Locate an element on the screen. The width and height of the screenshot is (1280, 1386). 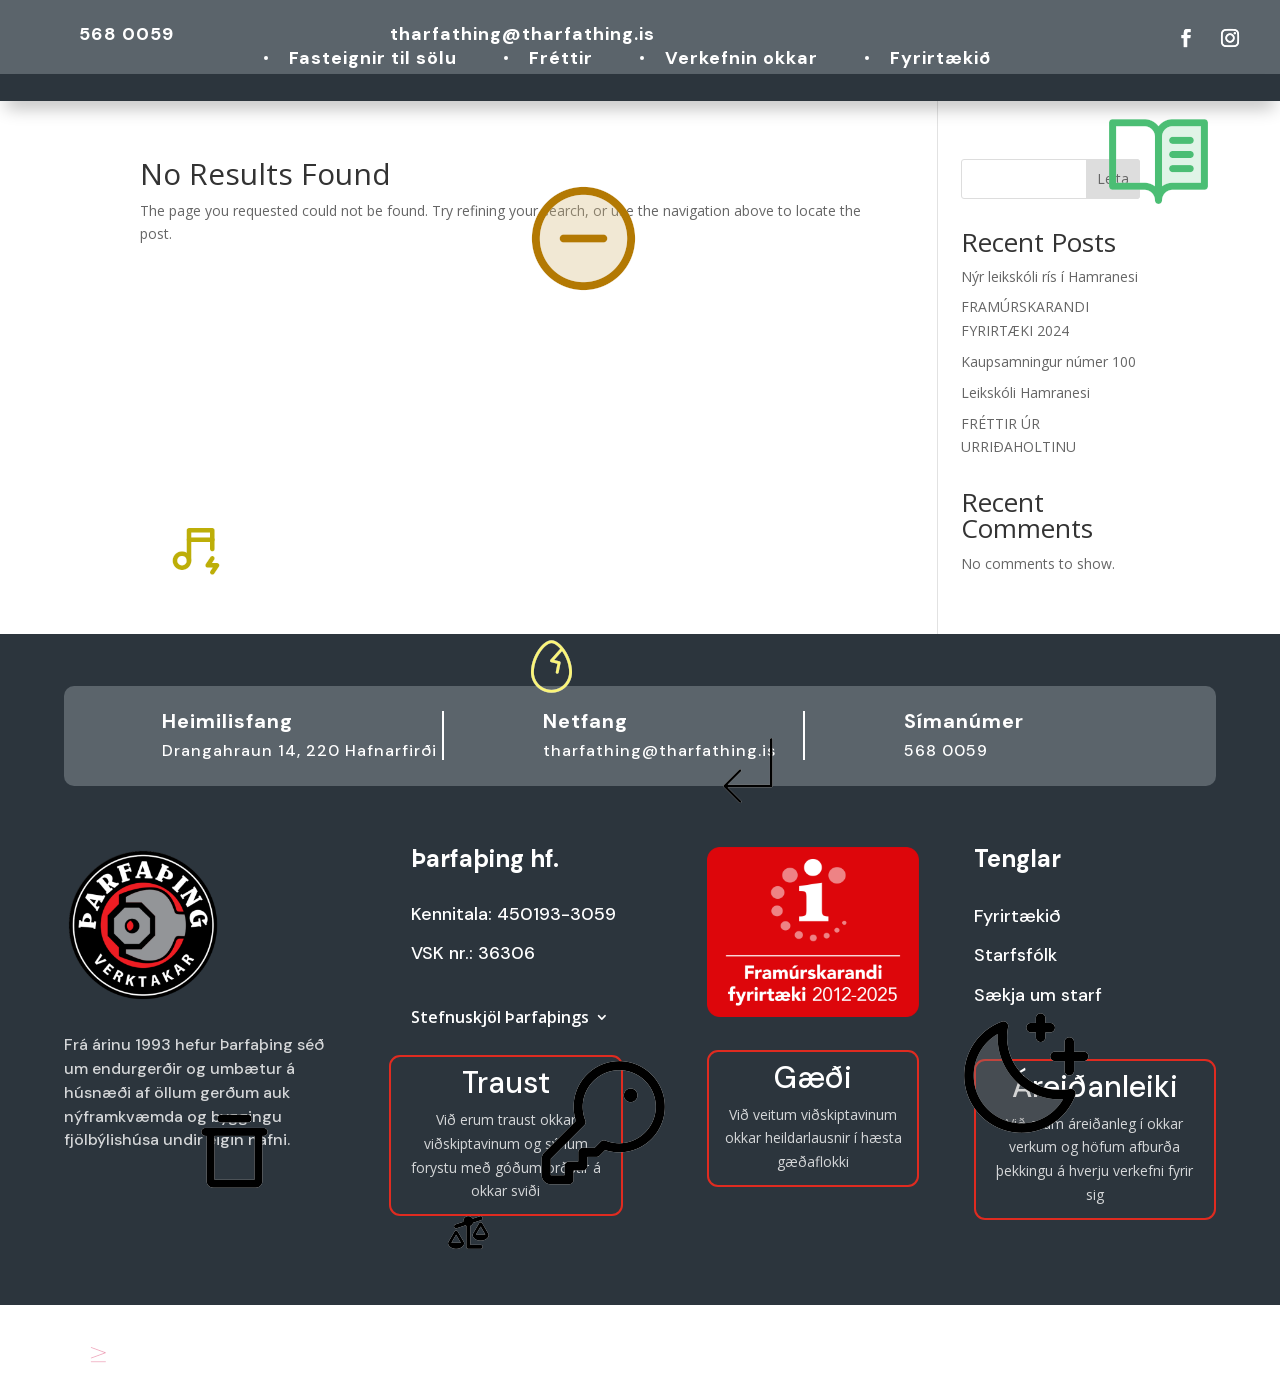
remove an item from a list is located at coordinates (583, 238).